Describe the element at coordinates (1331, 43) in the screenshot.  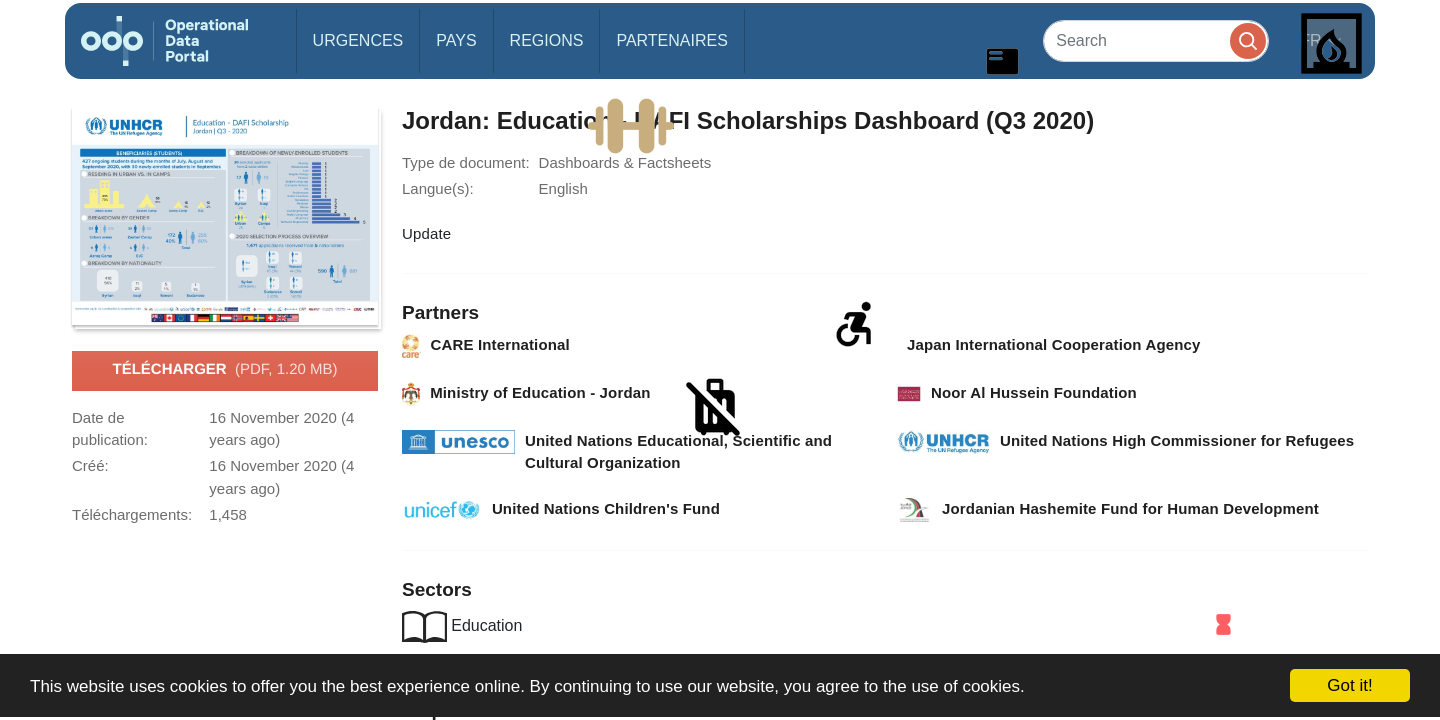
I see `access home or living room controls` at that location.